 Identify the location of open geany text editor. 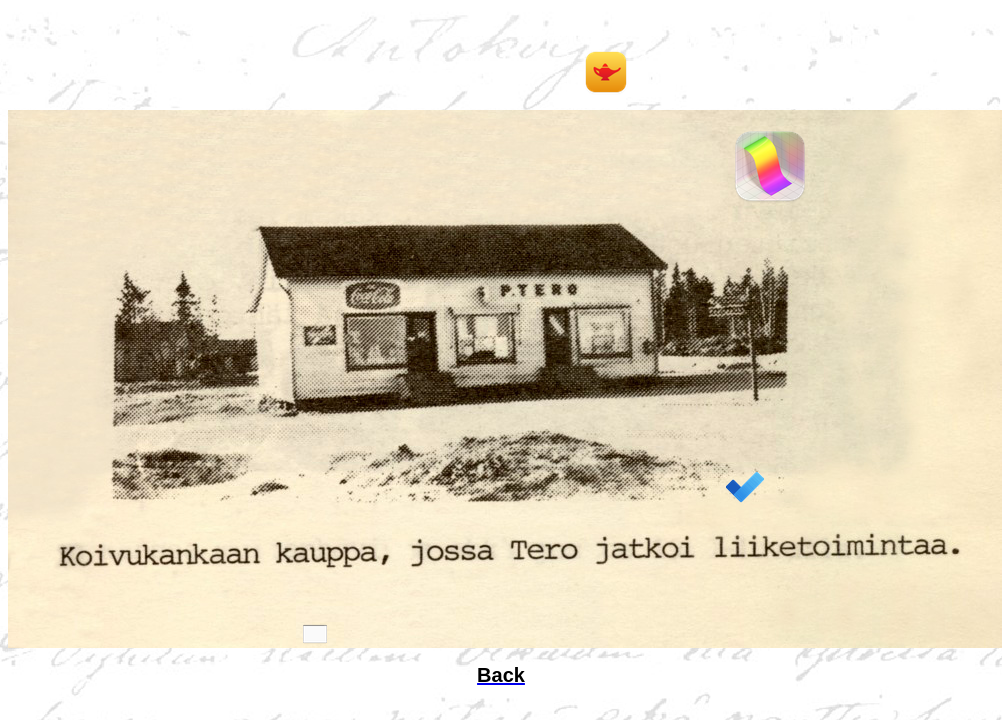
(606, 72).